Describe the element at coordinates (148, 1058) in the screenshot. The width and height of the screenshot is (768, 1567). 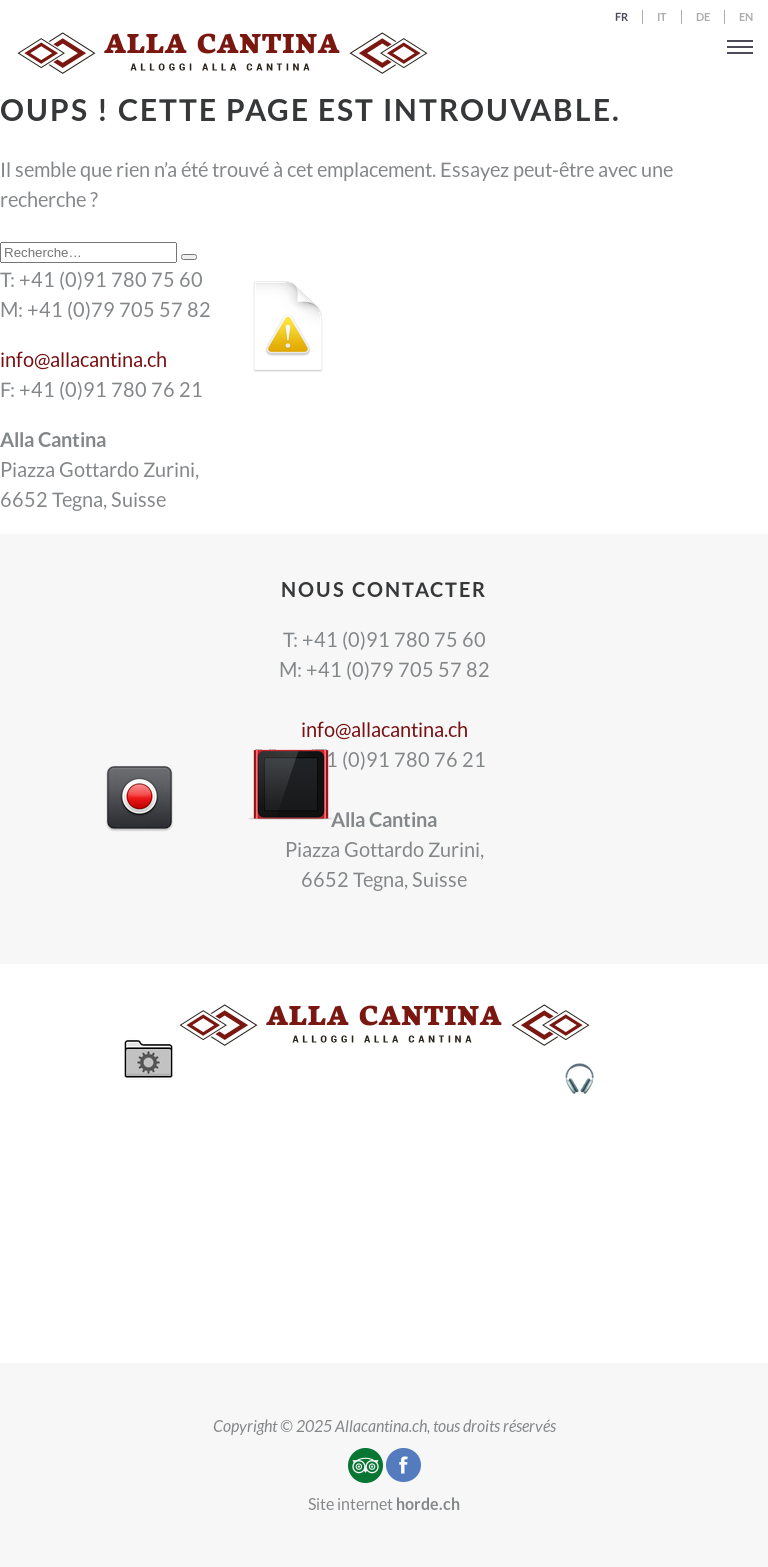
I see `access smart folder with automated mail rules` at that location.